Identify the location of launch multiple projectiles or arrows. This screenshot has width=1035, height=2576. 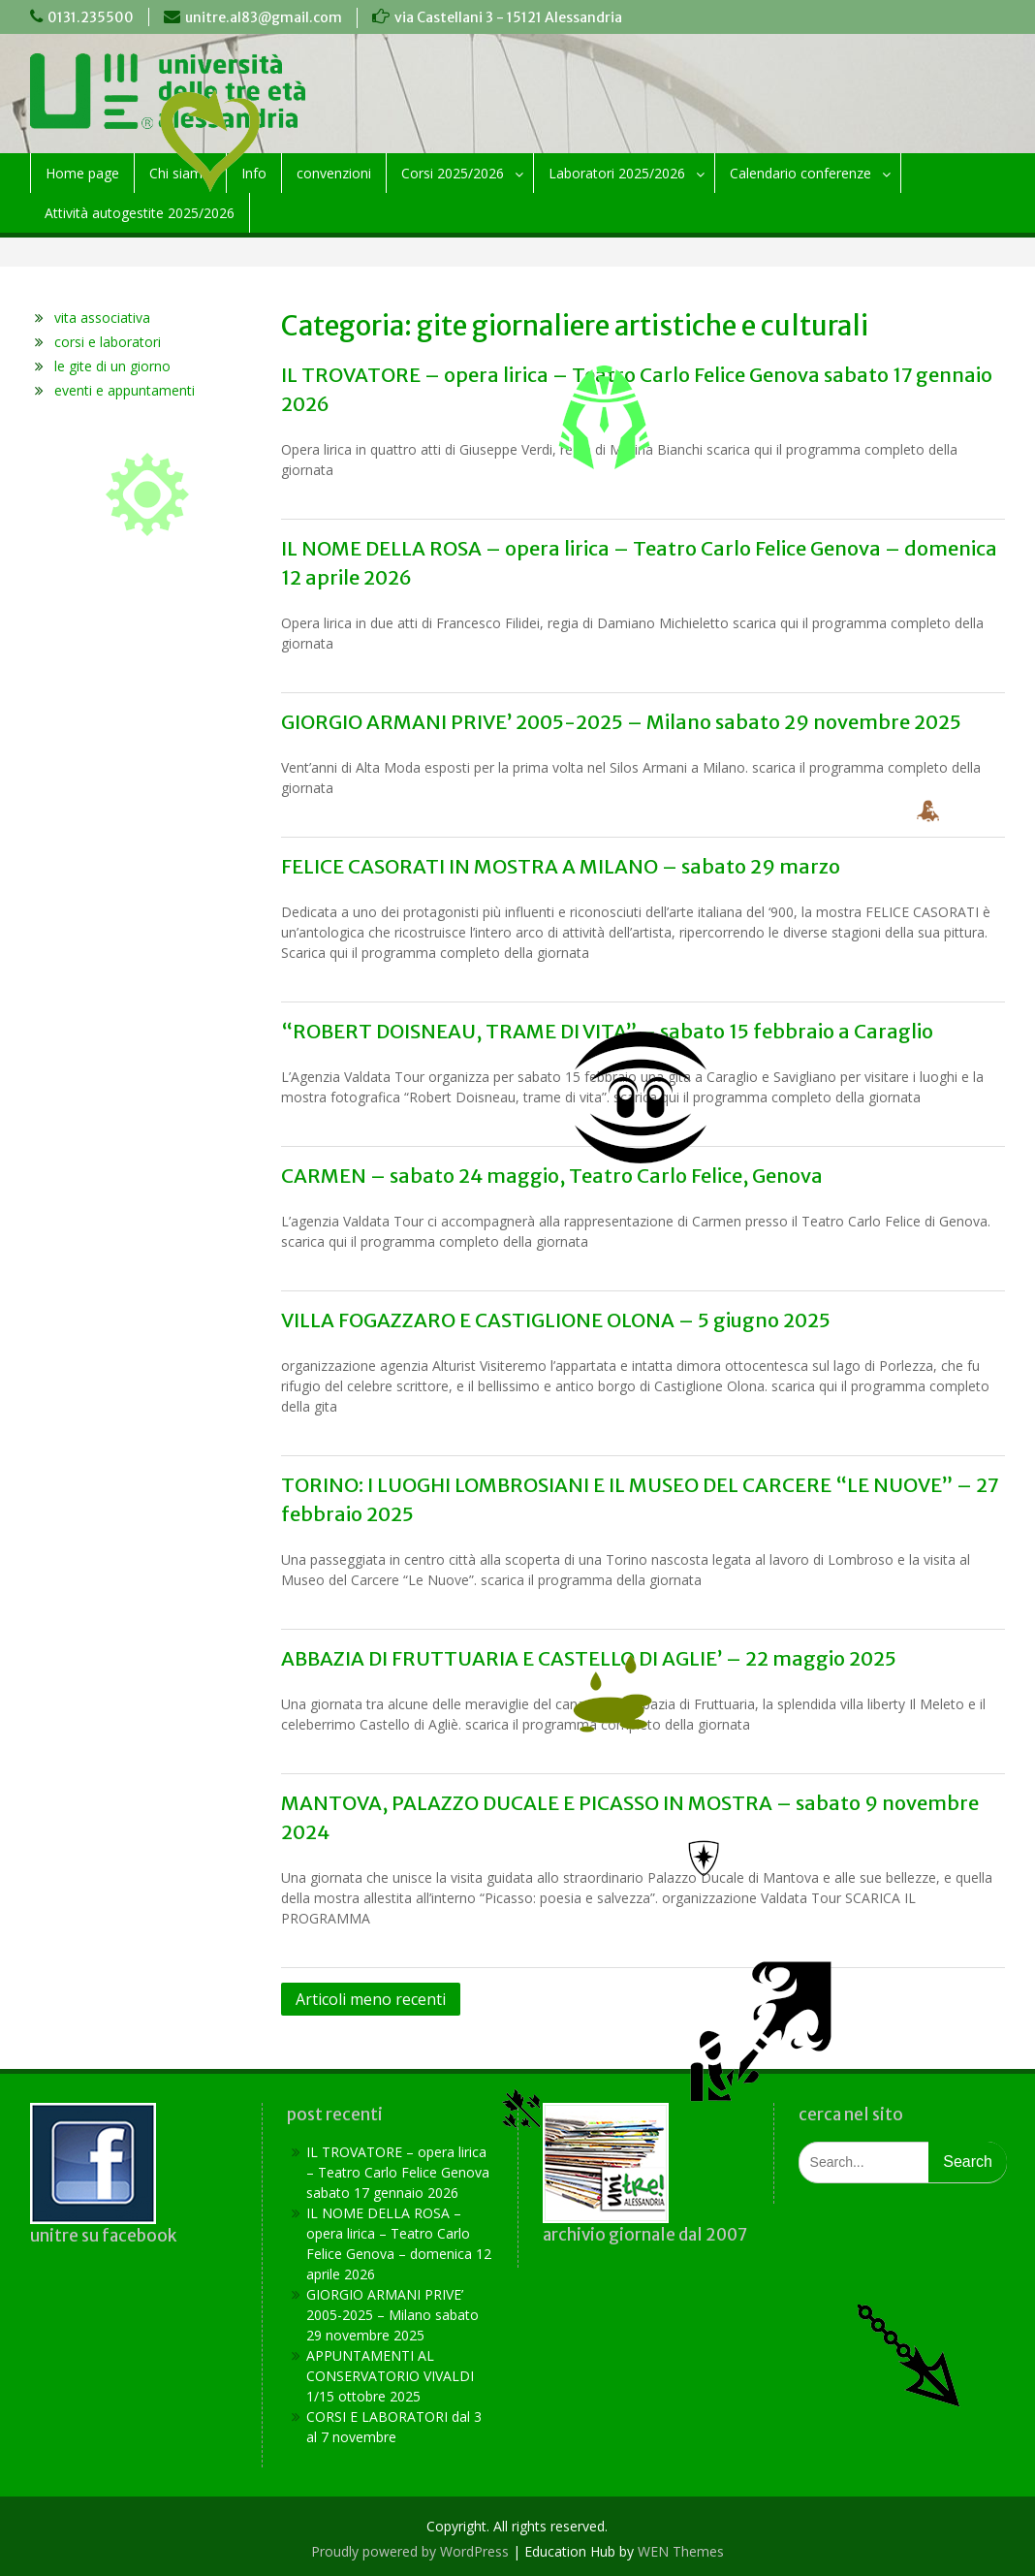
(520, 2108).